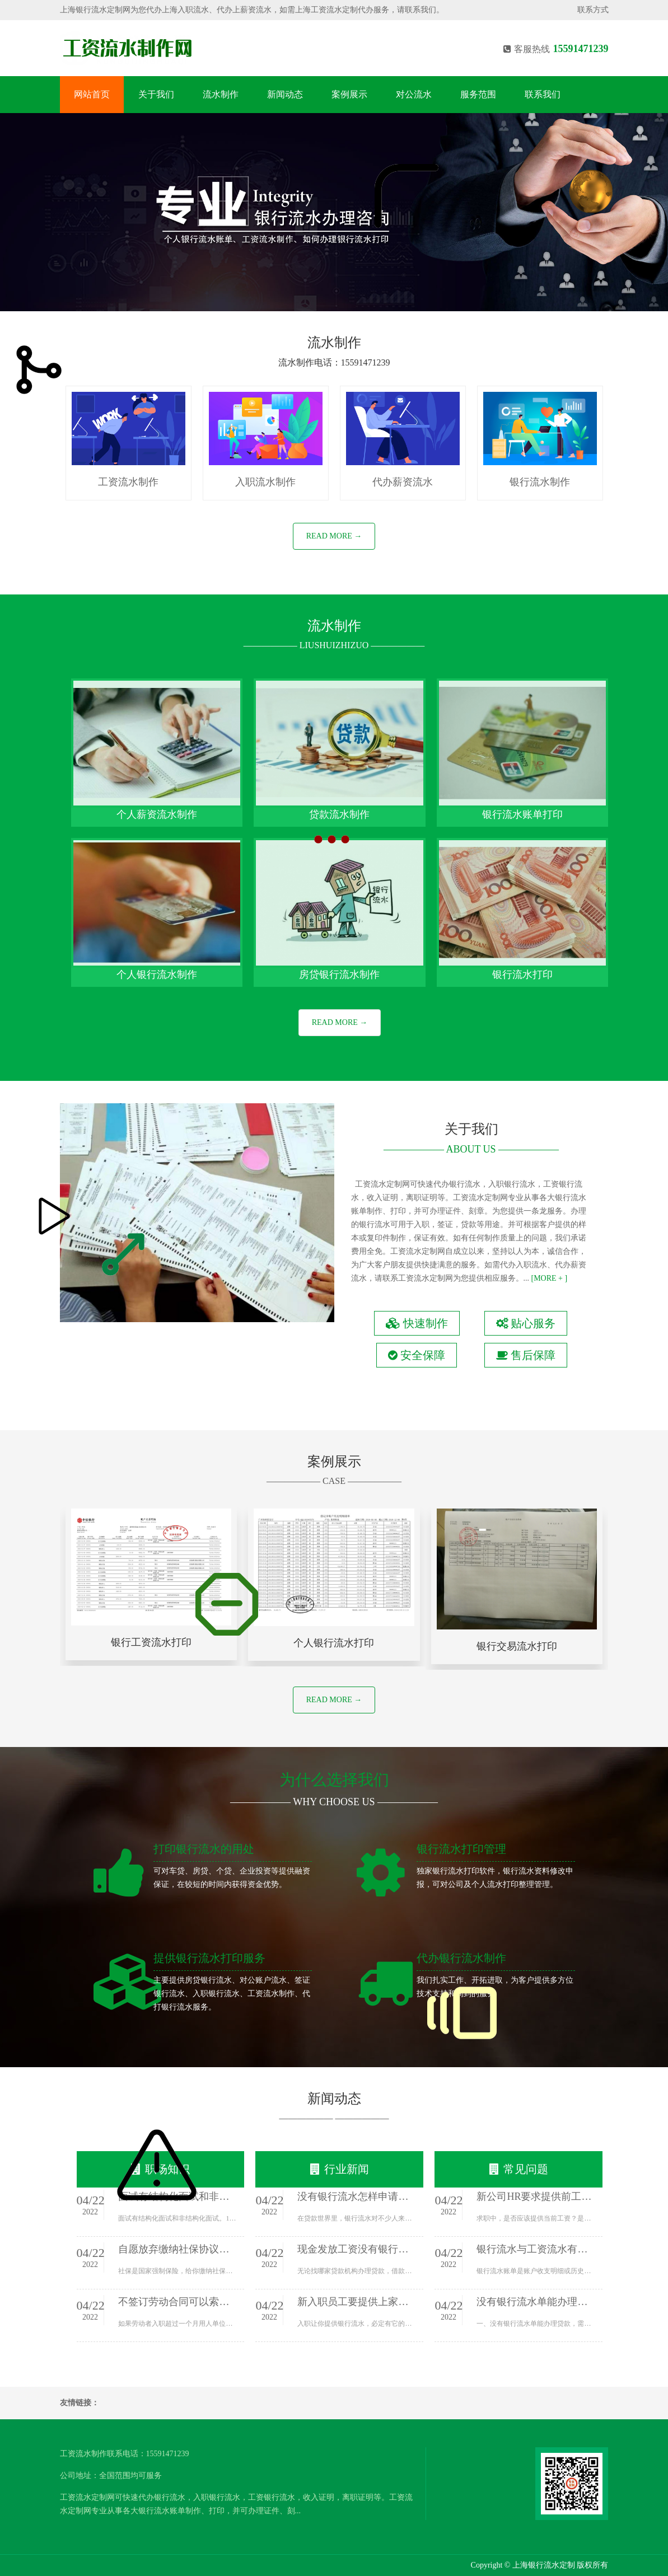 The height and width of the screenshot is (2576, 668). What do you see at coordinates (124, 1253) in the screenshot?
I see `open link in new tab or window` at bounding box center [124, 1253].